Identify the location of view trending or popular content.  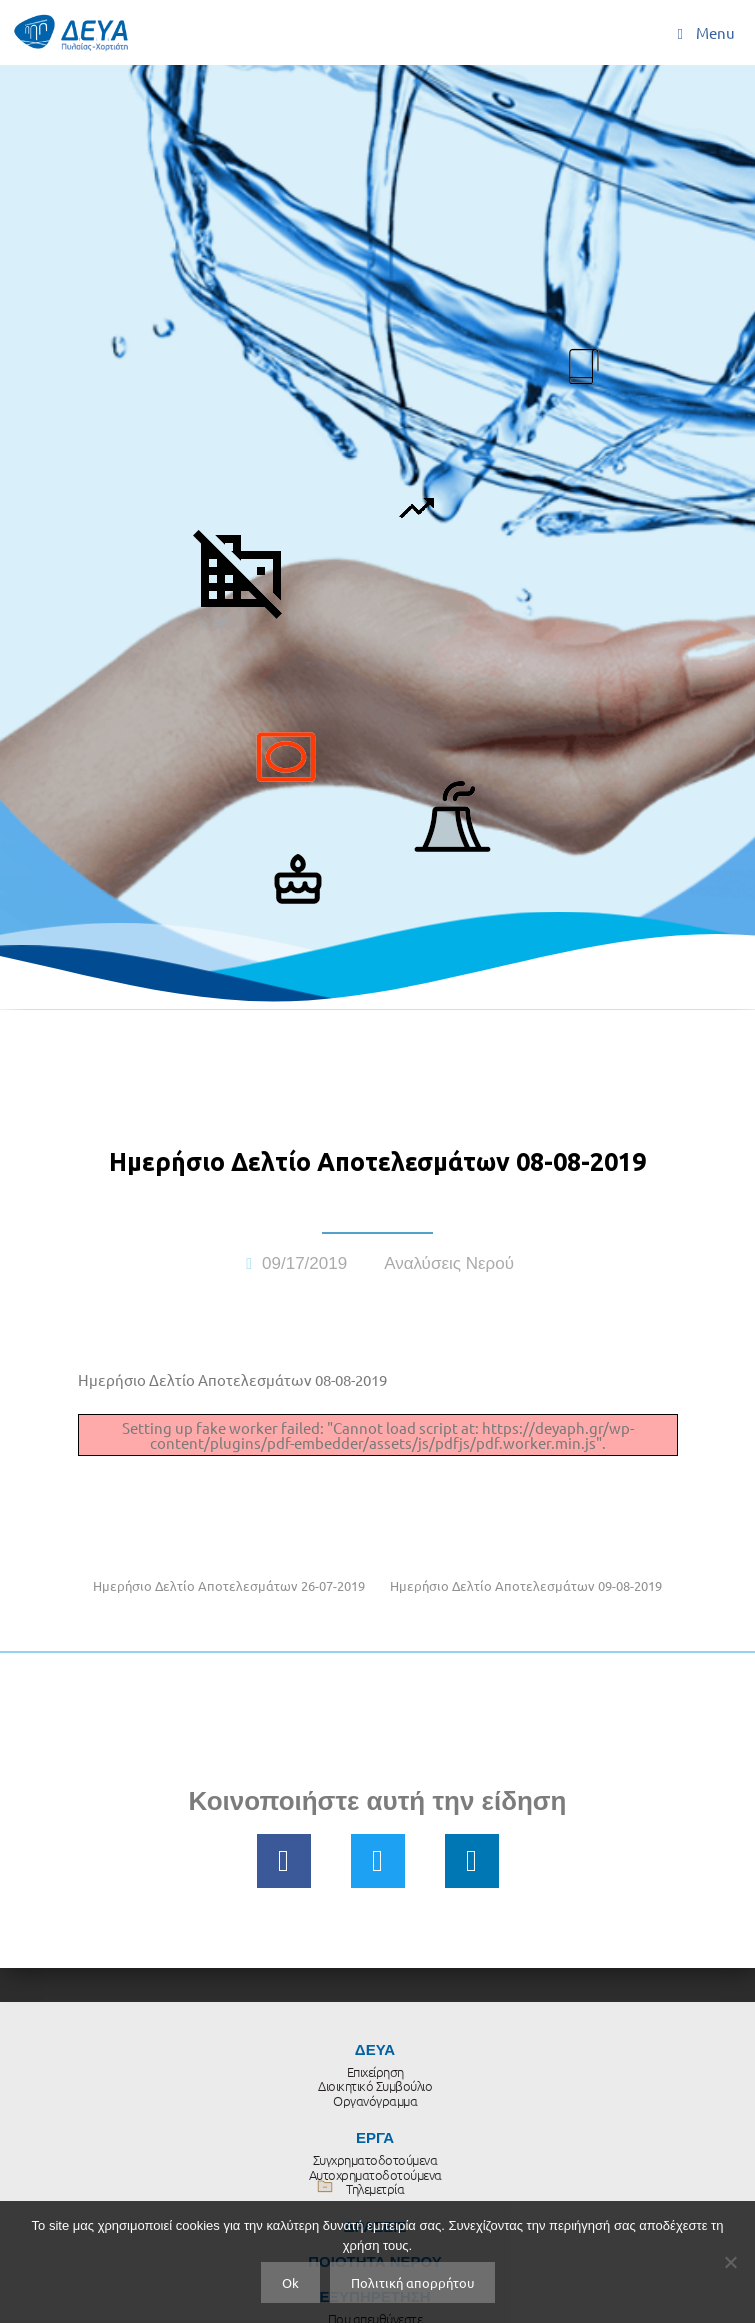
(416, 508).